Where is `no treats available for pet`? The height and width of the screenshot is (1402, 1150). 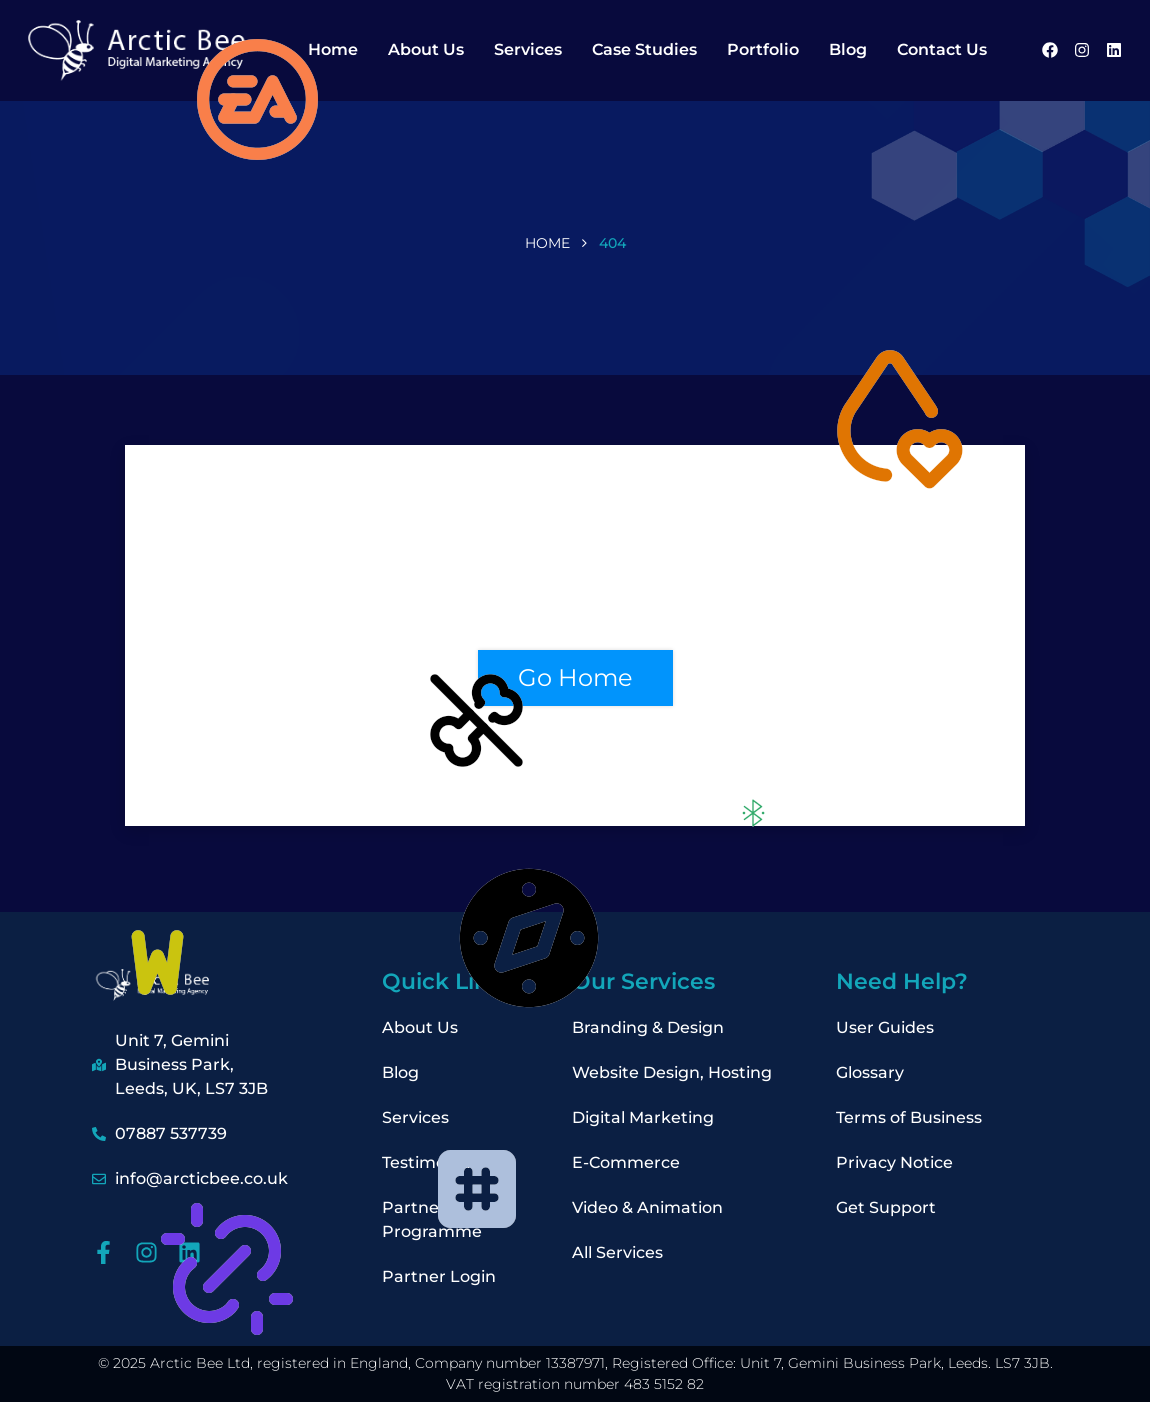
no treats available for pet is located at coordinates (476, 720).